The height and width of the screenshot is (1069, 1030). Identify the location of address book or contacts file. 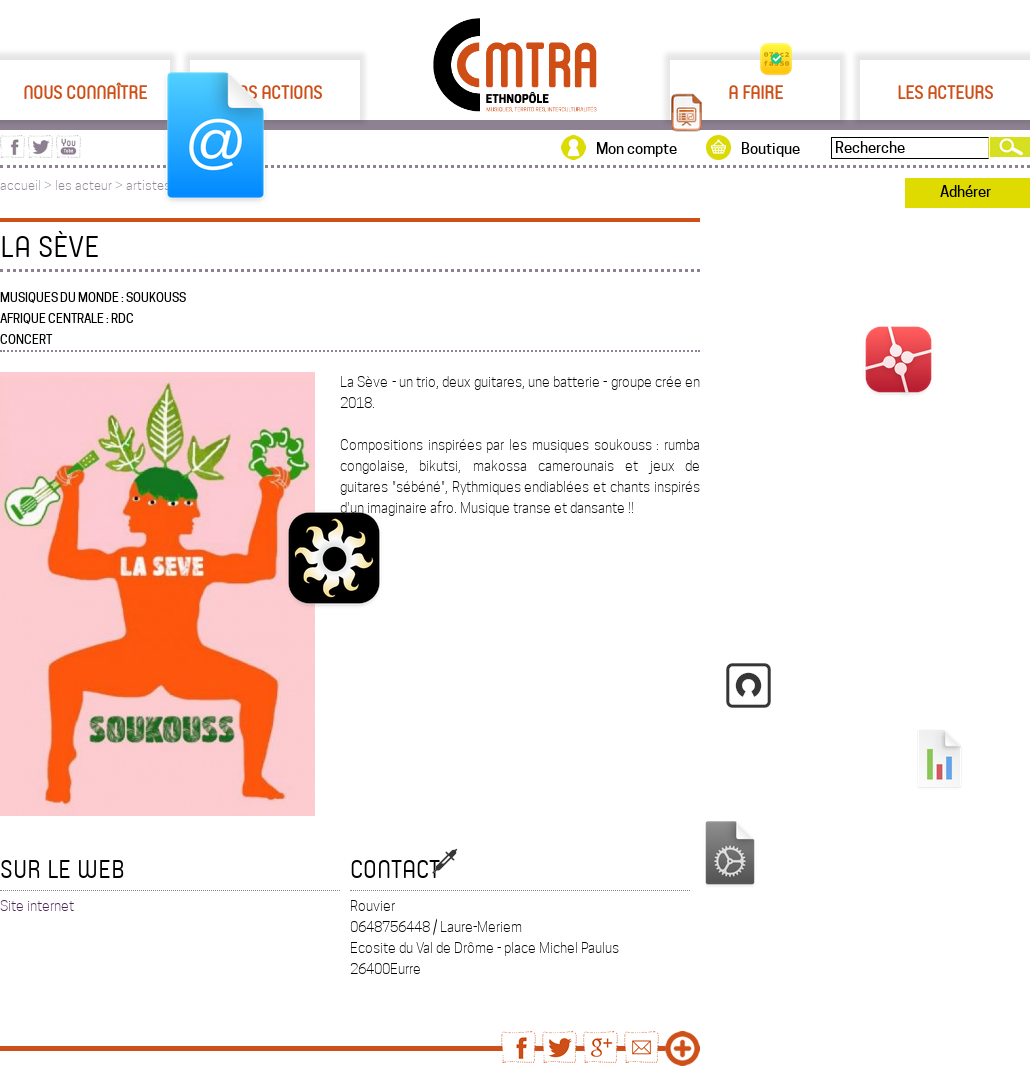
(215, 137).